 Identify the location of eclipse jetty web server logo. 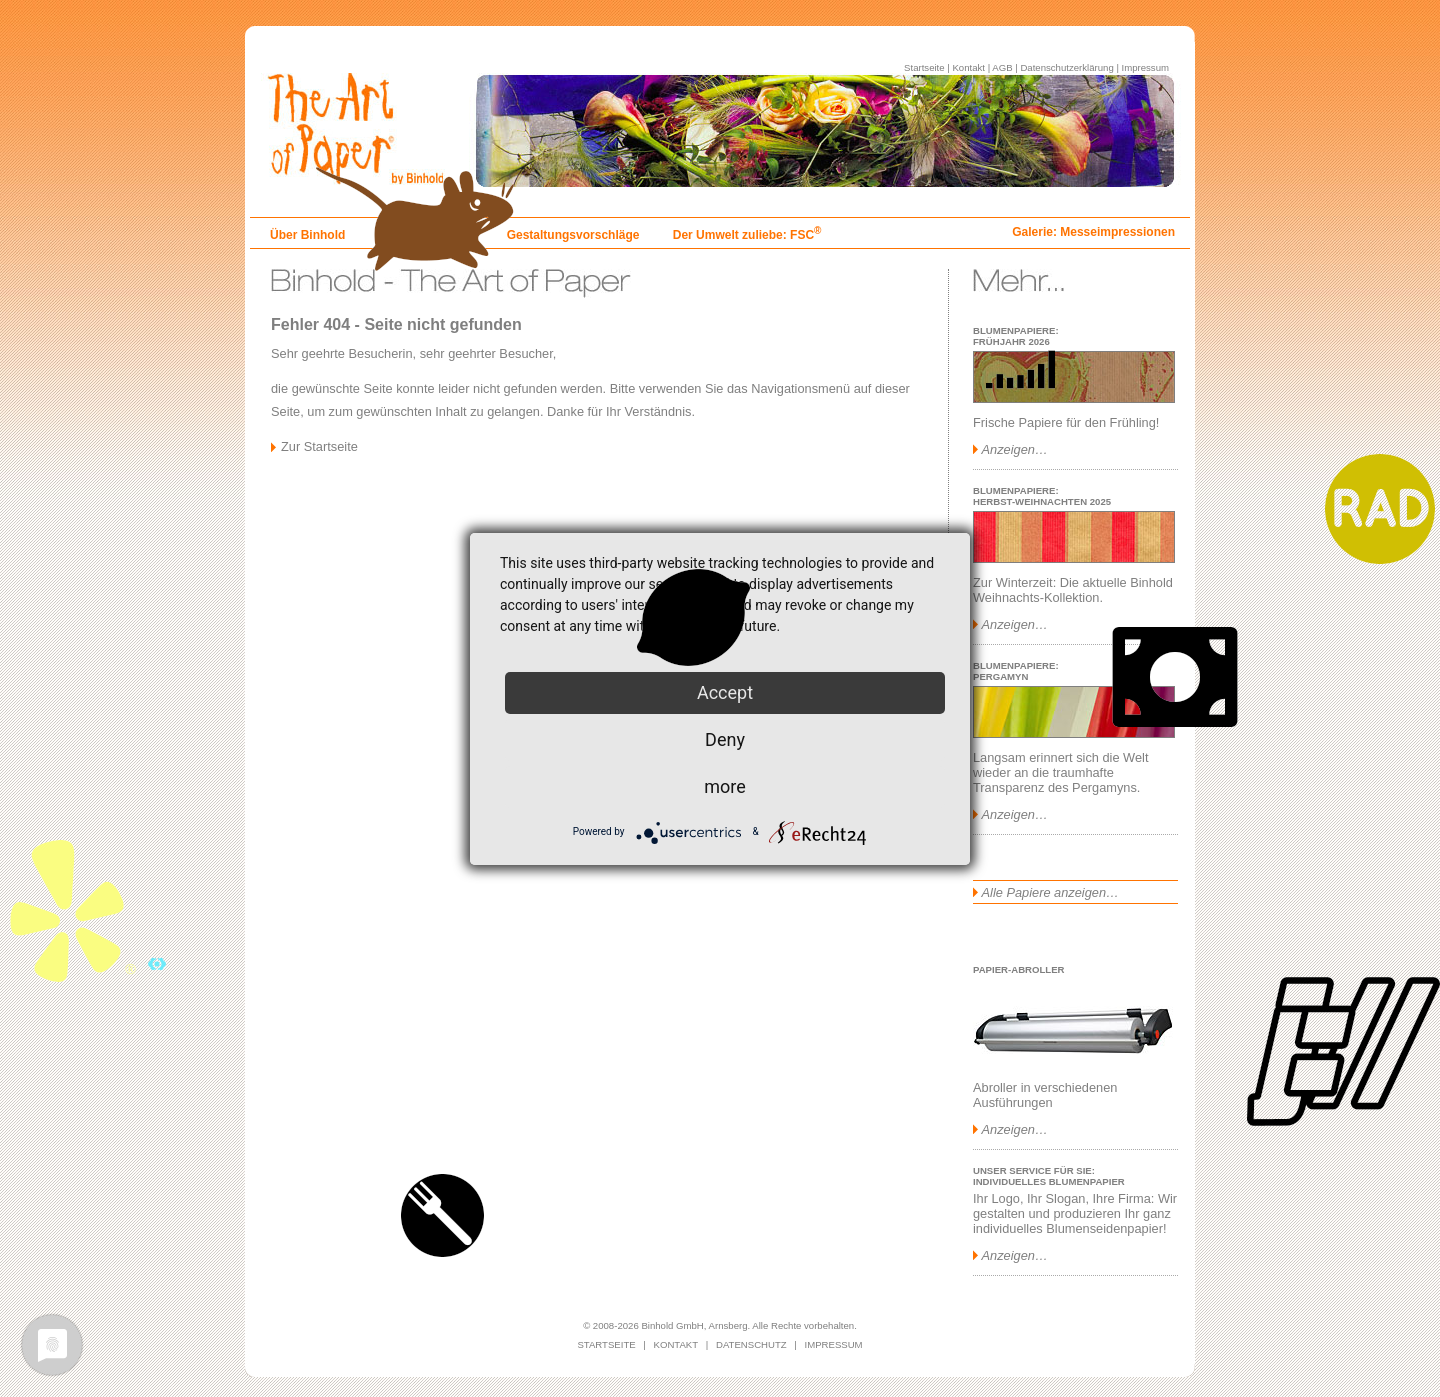
(1343, 1051).